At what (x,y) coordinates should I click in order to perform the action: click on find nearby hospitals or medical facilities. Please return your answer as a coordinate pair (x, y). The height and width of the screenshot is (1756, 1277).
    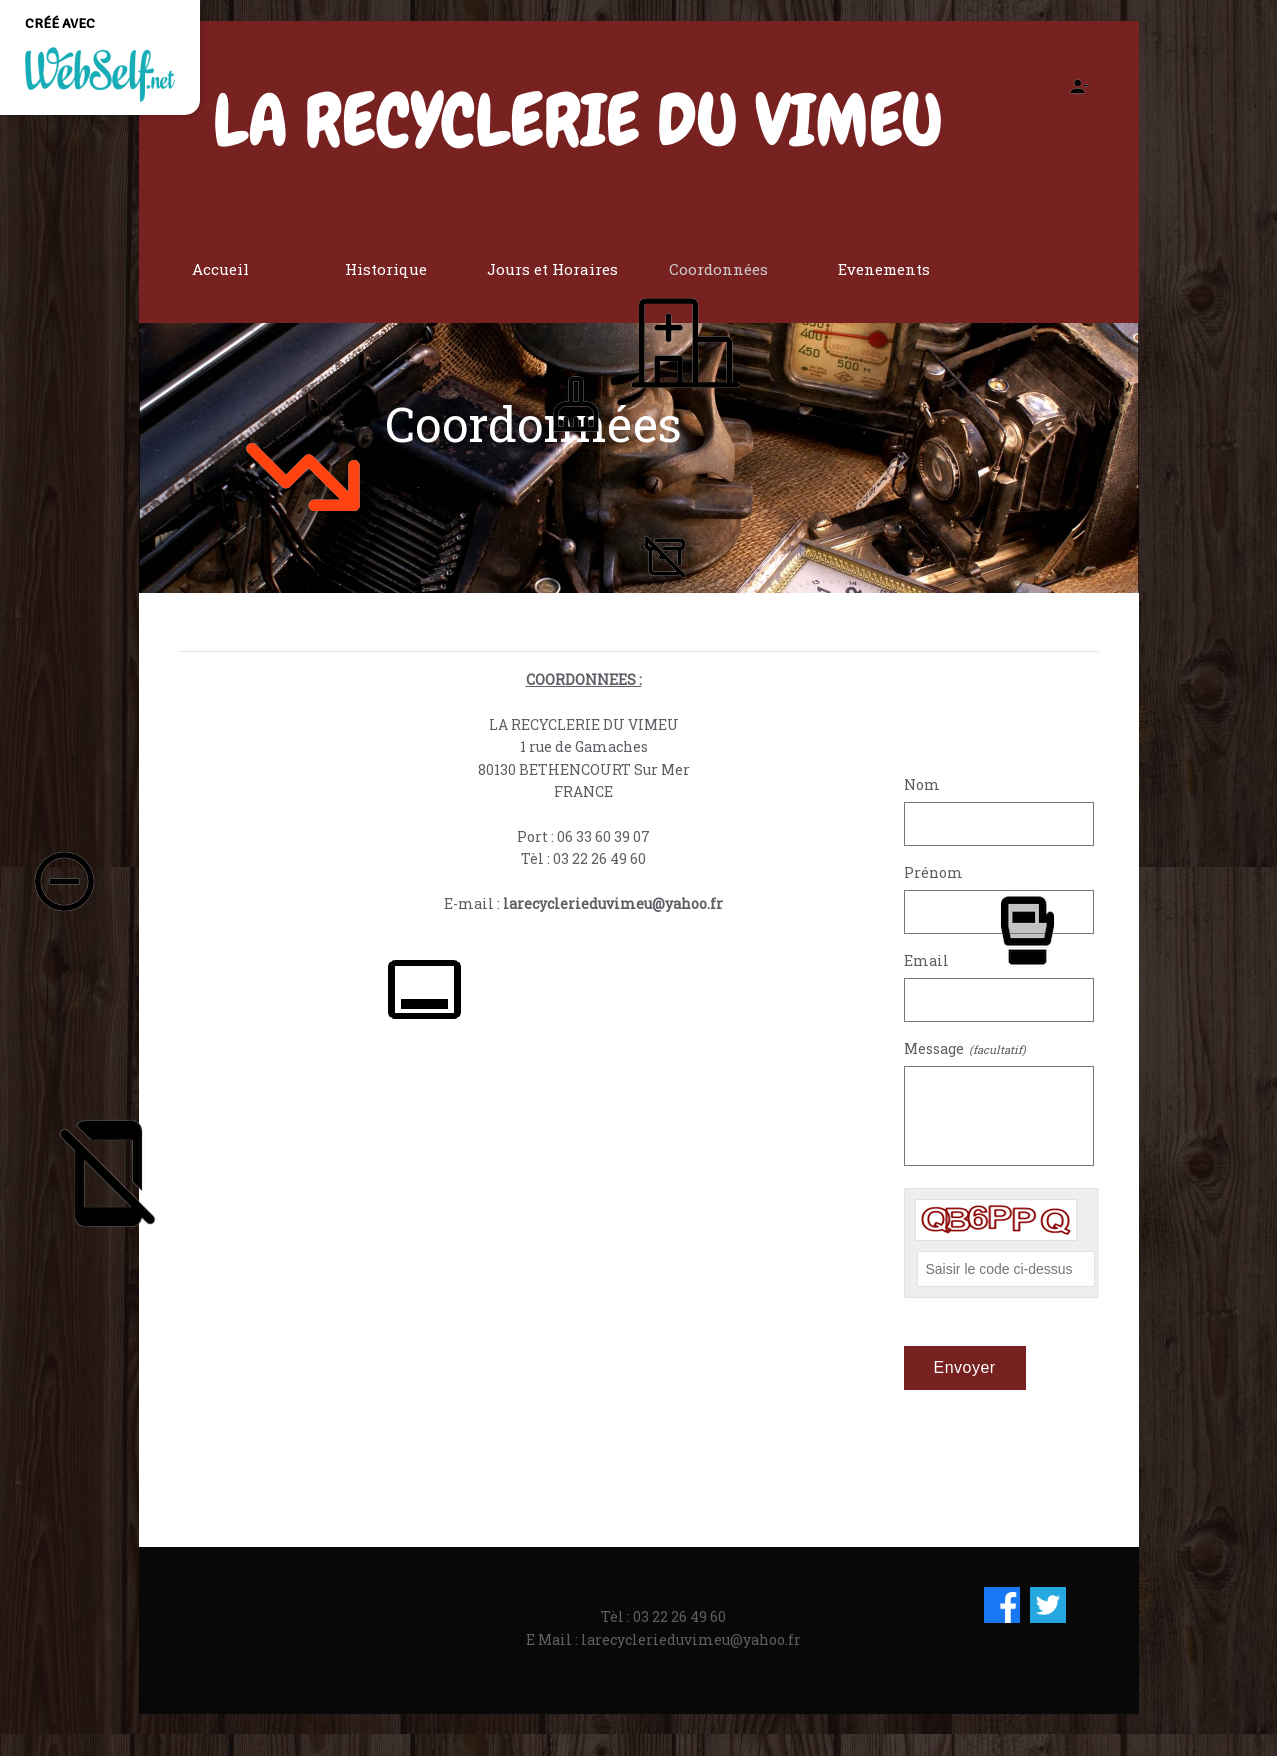
    Looking at the image, I should click on (680, 343).